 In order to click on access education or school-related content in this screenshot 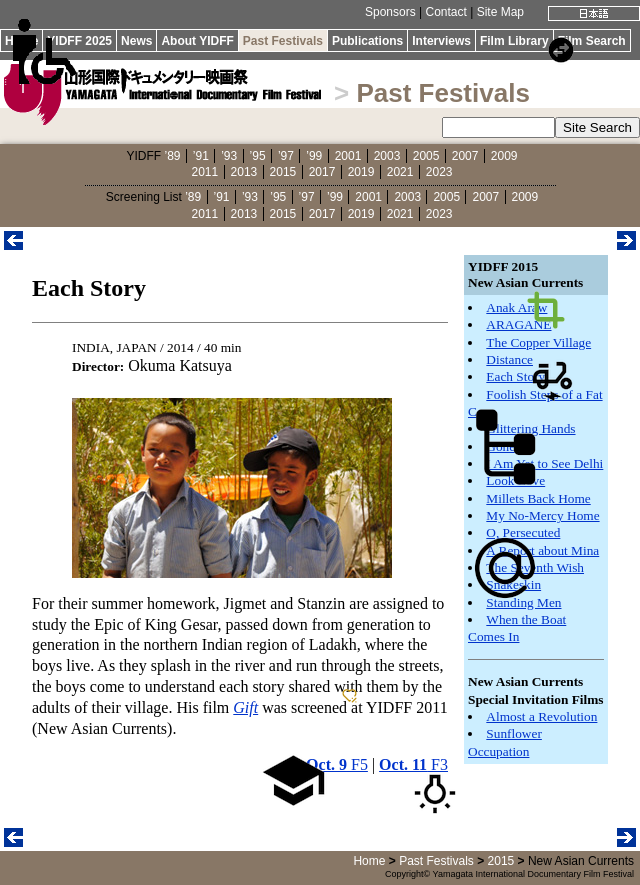, I will do `click(293, 780)`.